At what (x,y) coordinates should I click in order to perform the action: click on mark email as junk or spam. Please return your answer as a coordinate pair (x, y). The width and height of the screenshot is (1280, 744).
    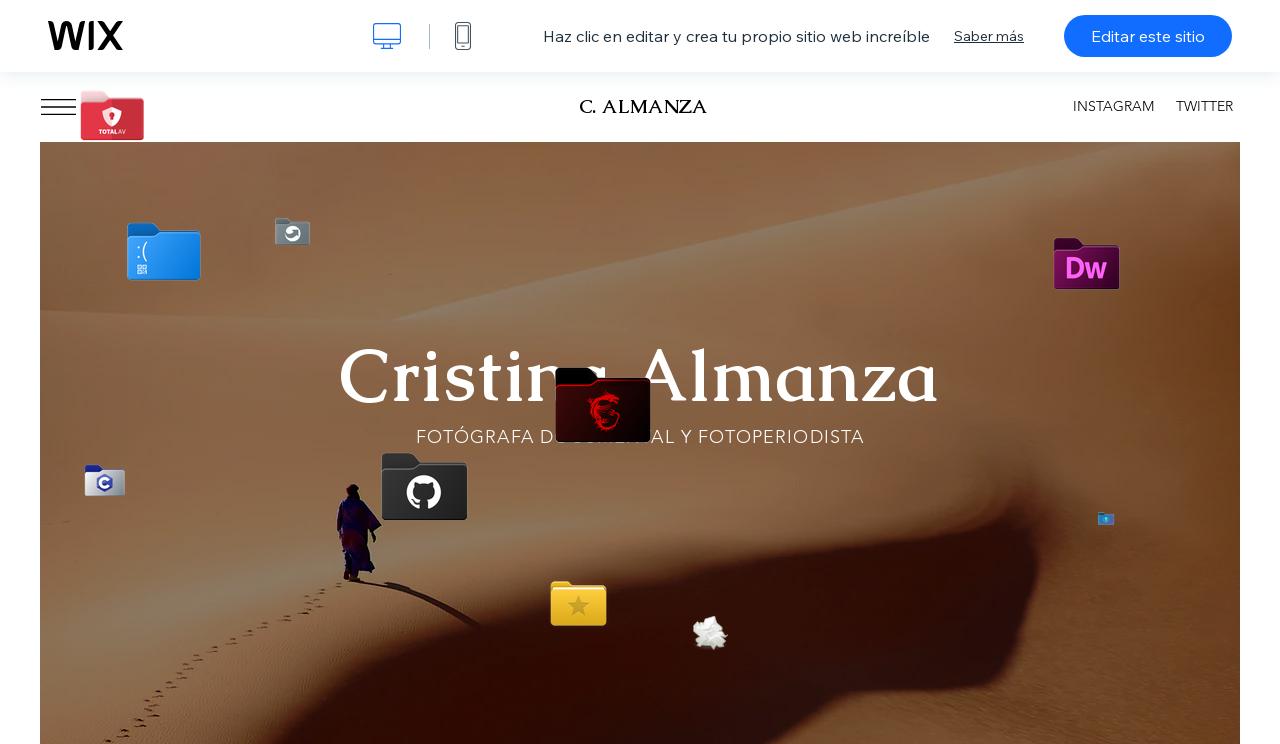
    Looking at the image, I should click on (710, 633).